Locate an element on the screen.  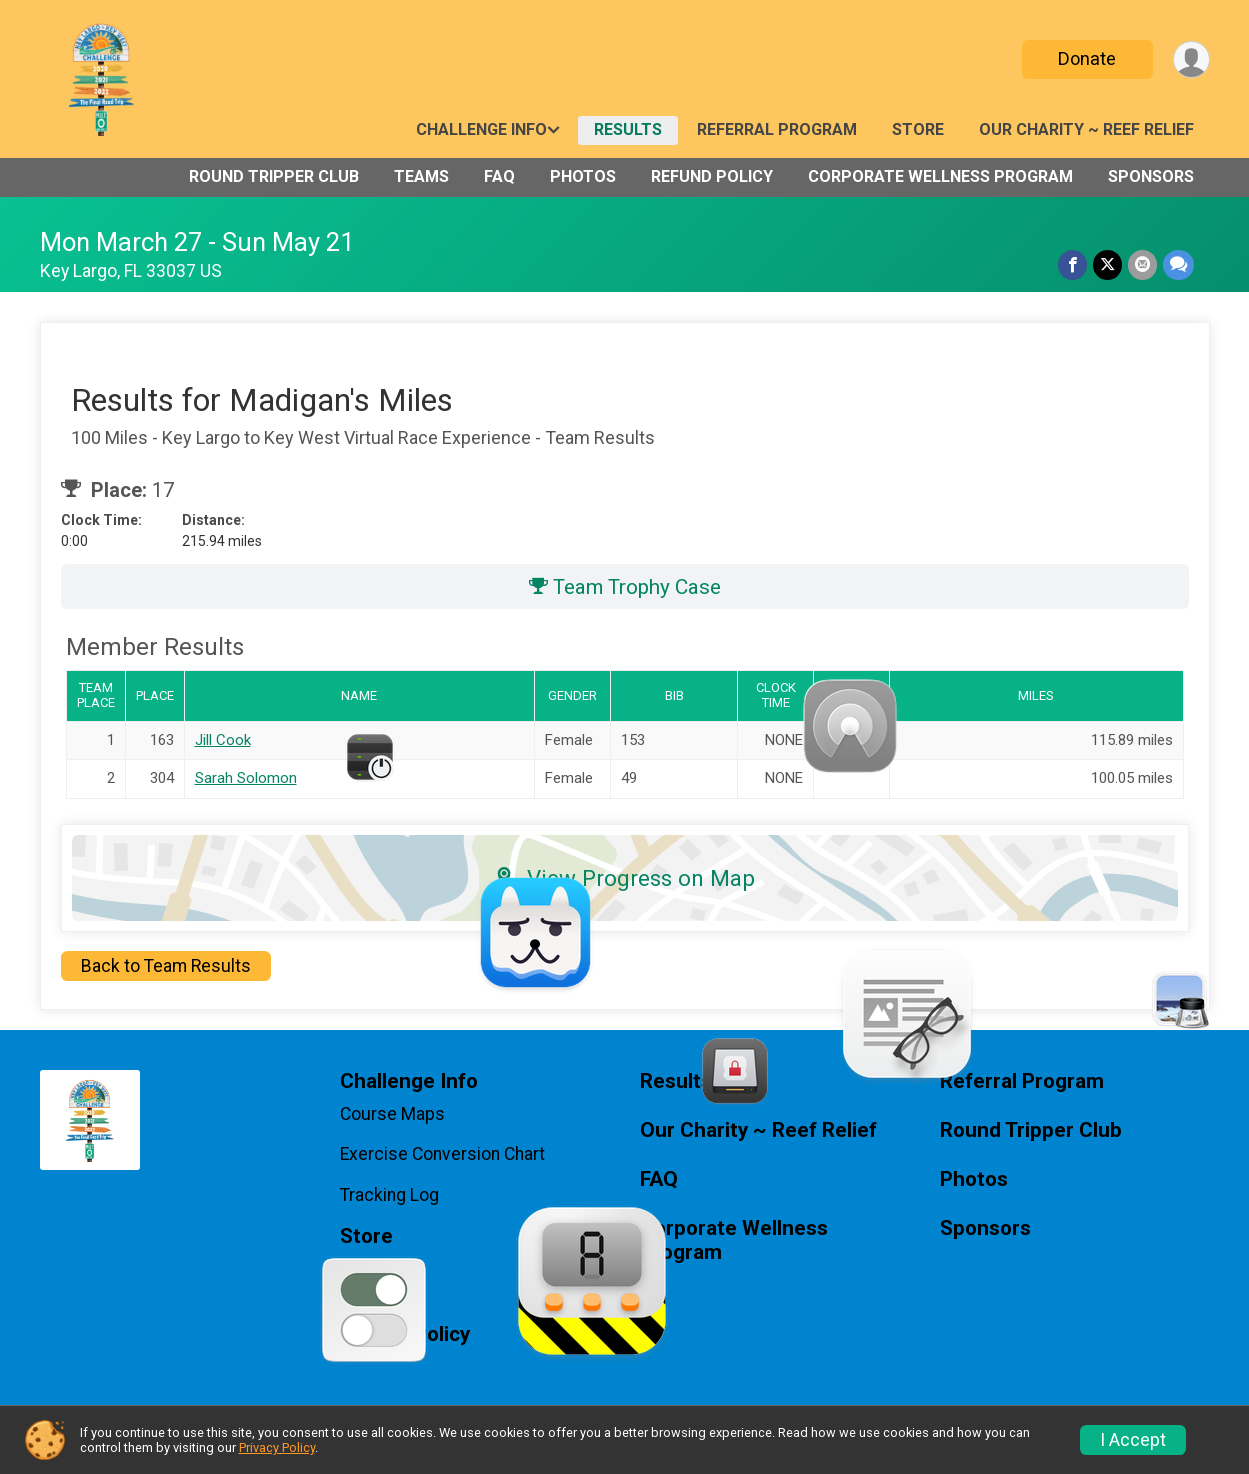
access encryption and security settings is located at coordinates (735, 1071).